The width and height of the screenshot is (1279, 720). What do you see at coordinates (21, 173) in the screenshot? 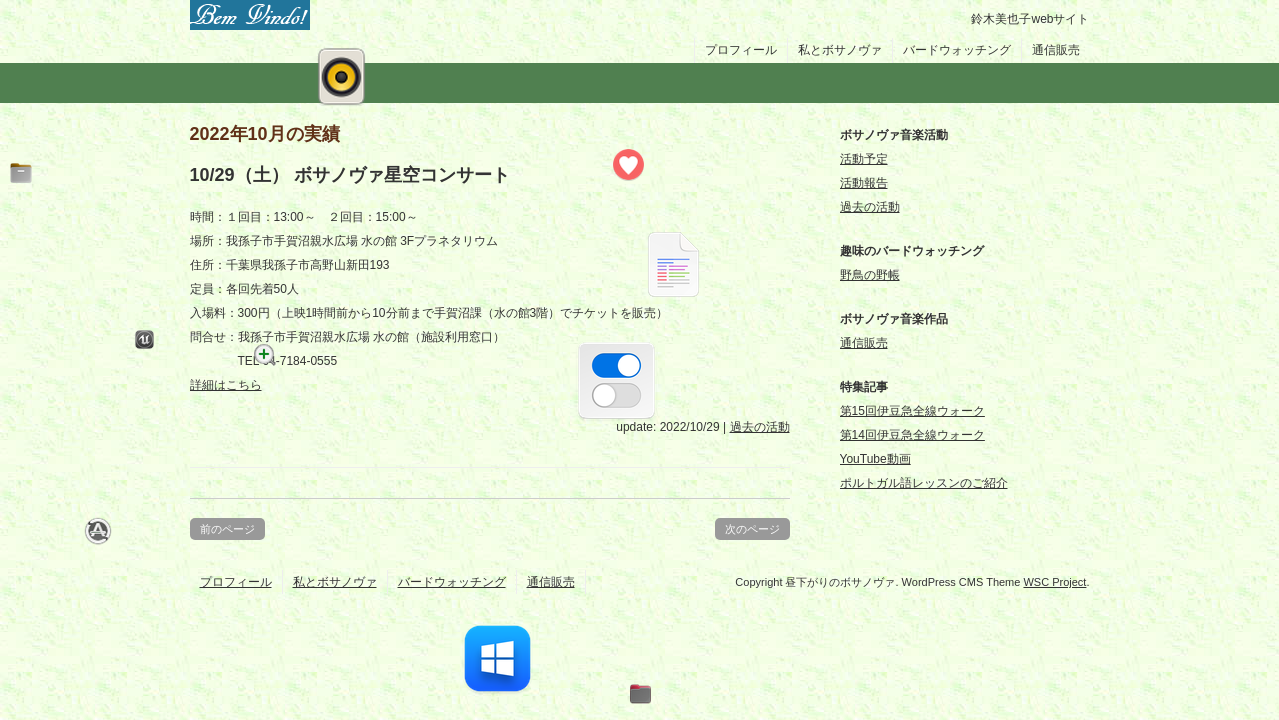
I see `open the file manager application` at bounding box center [21, 173].